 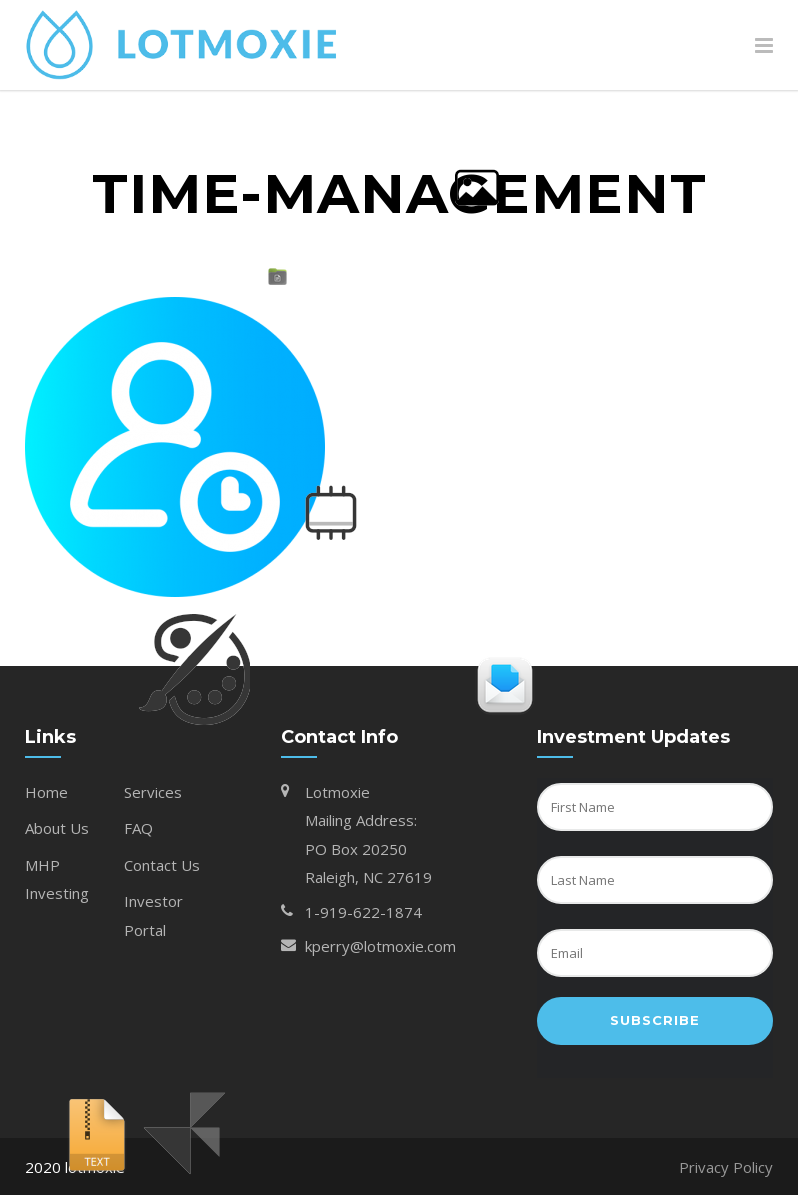 What do you see at coordinates (505, 685) in the screenshot?
I see `open mailspring email client` at bounding box center [505, 685].